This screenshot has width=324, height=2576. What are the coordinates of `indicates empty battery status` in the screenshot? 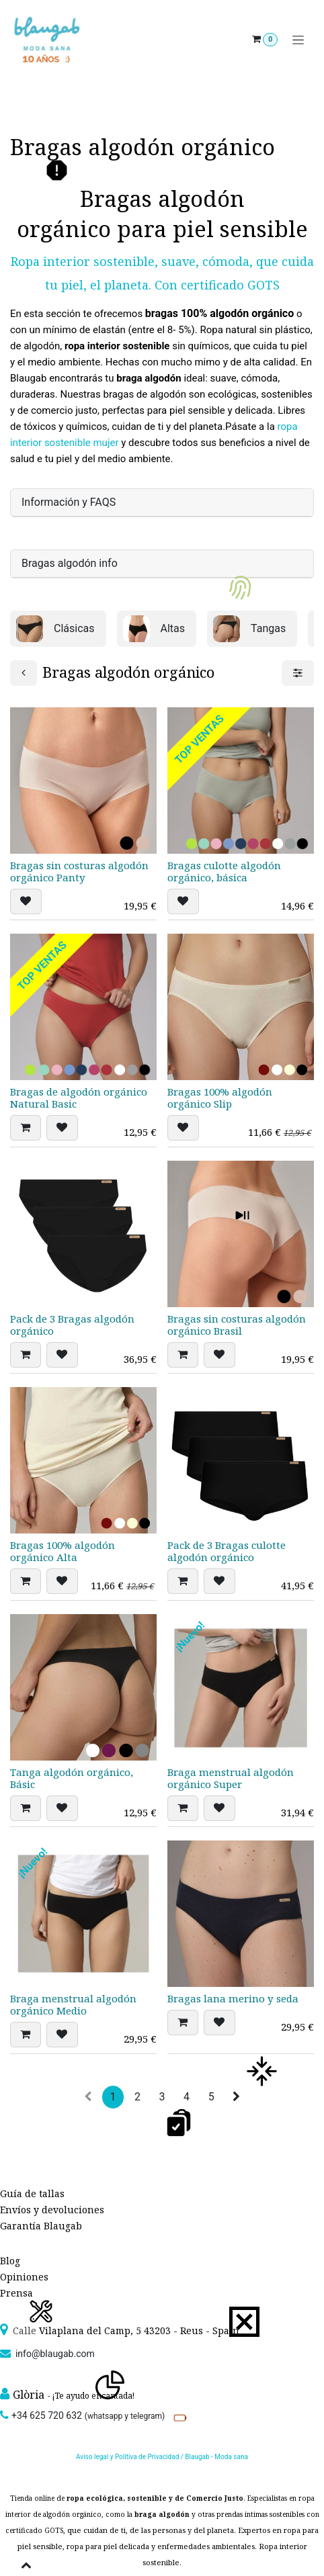 It's located at (180, 2417).